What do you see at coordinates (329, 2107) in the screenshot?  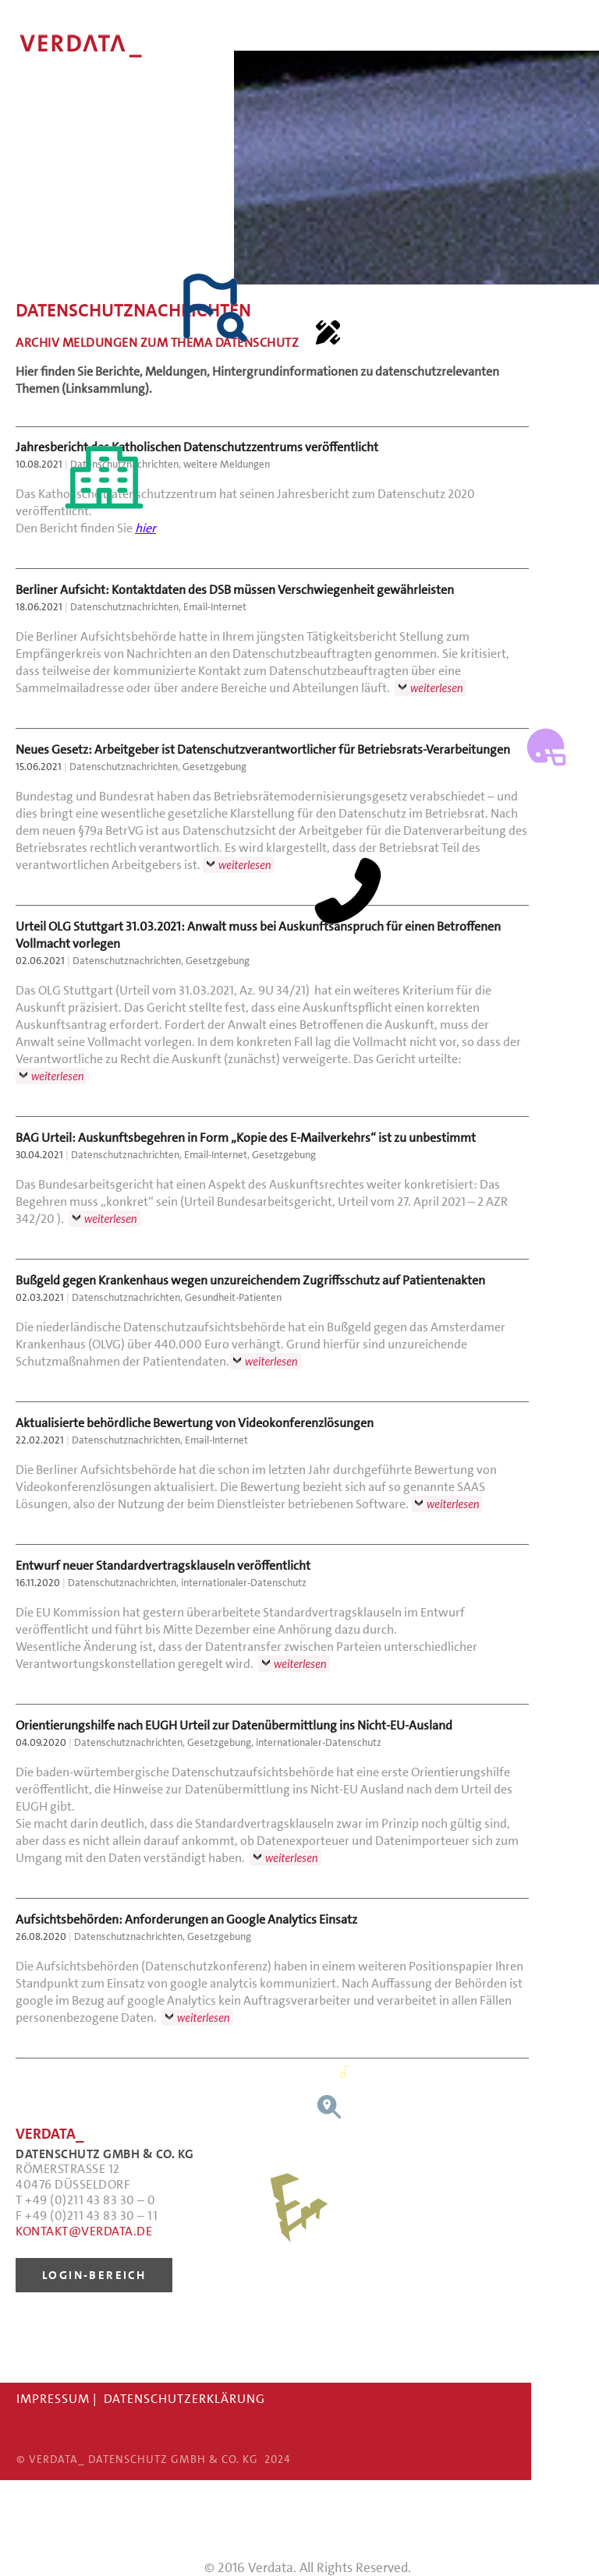 I see `search for a location` at bounding box center [329, 2107].